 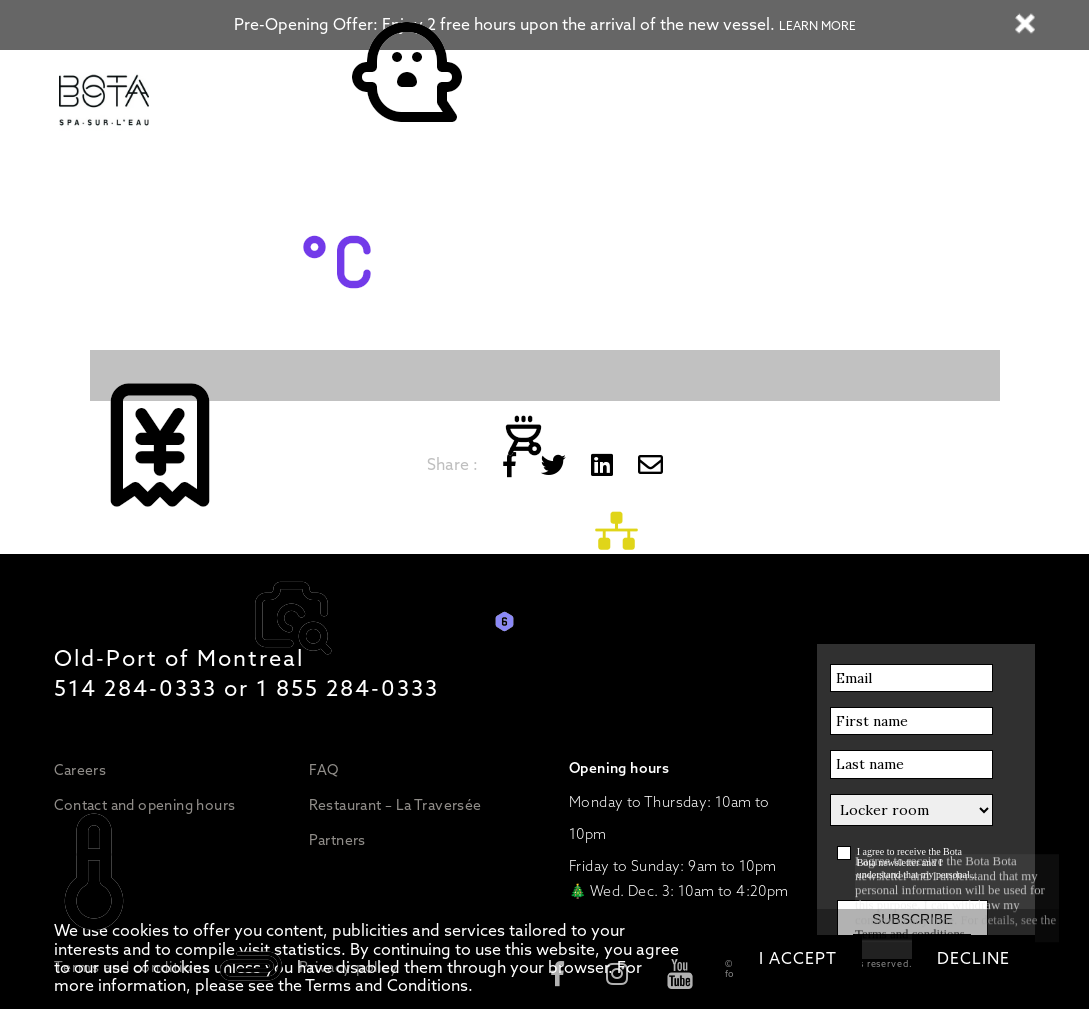 I want to click on indicates step 6 in a multi-step process, so click(x=504, y=621).